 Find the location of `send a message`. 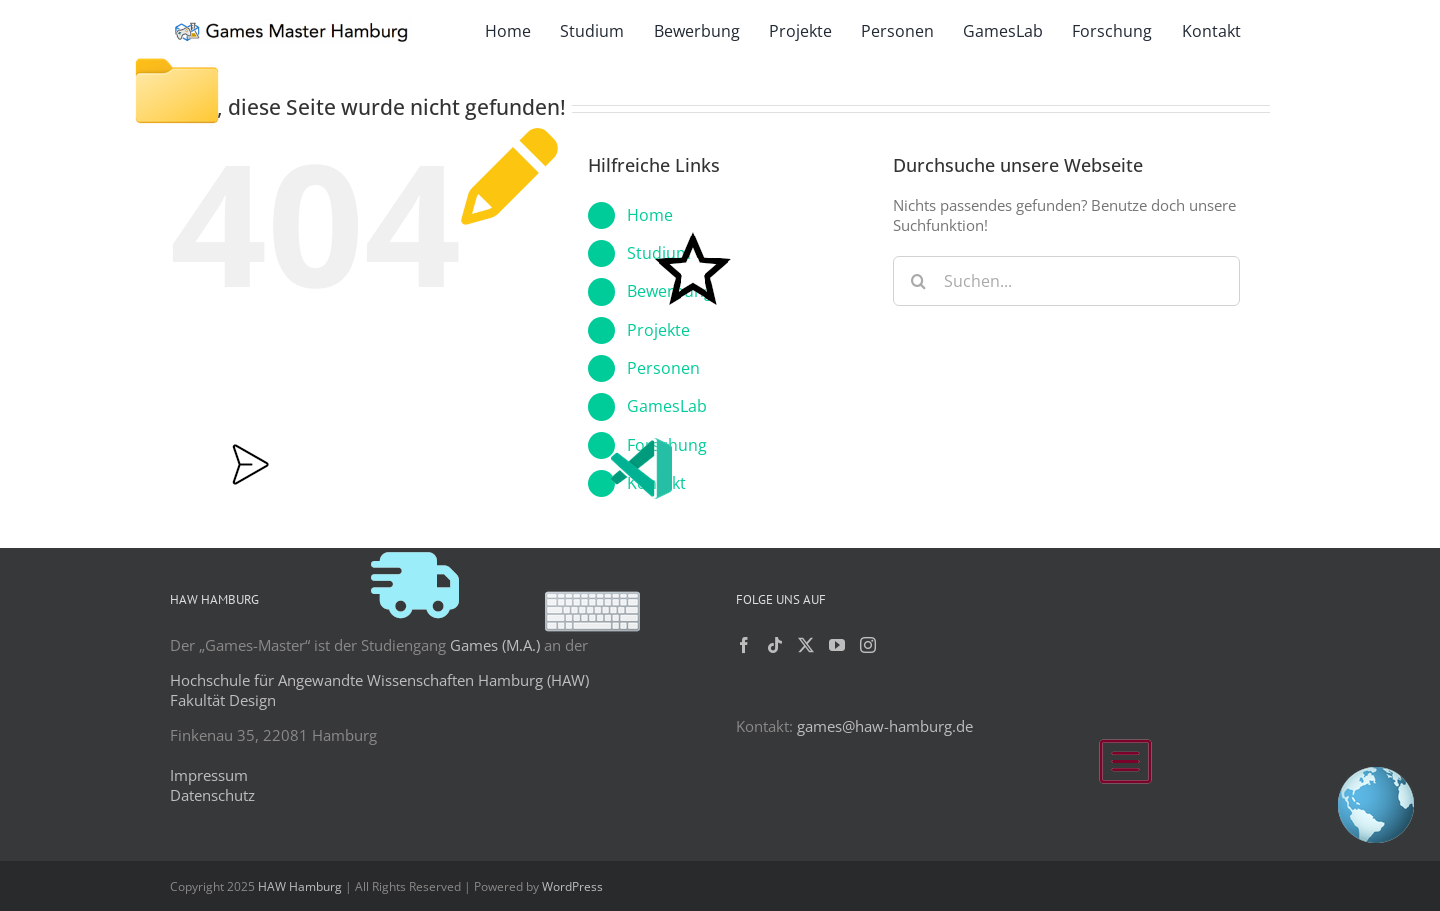

send a message is located at coordinates (248, 464).